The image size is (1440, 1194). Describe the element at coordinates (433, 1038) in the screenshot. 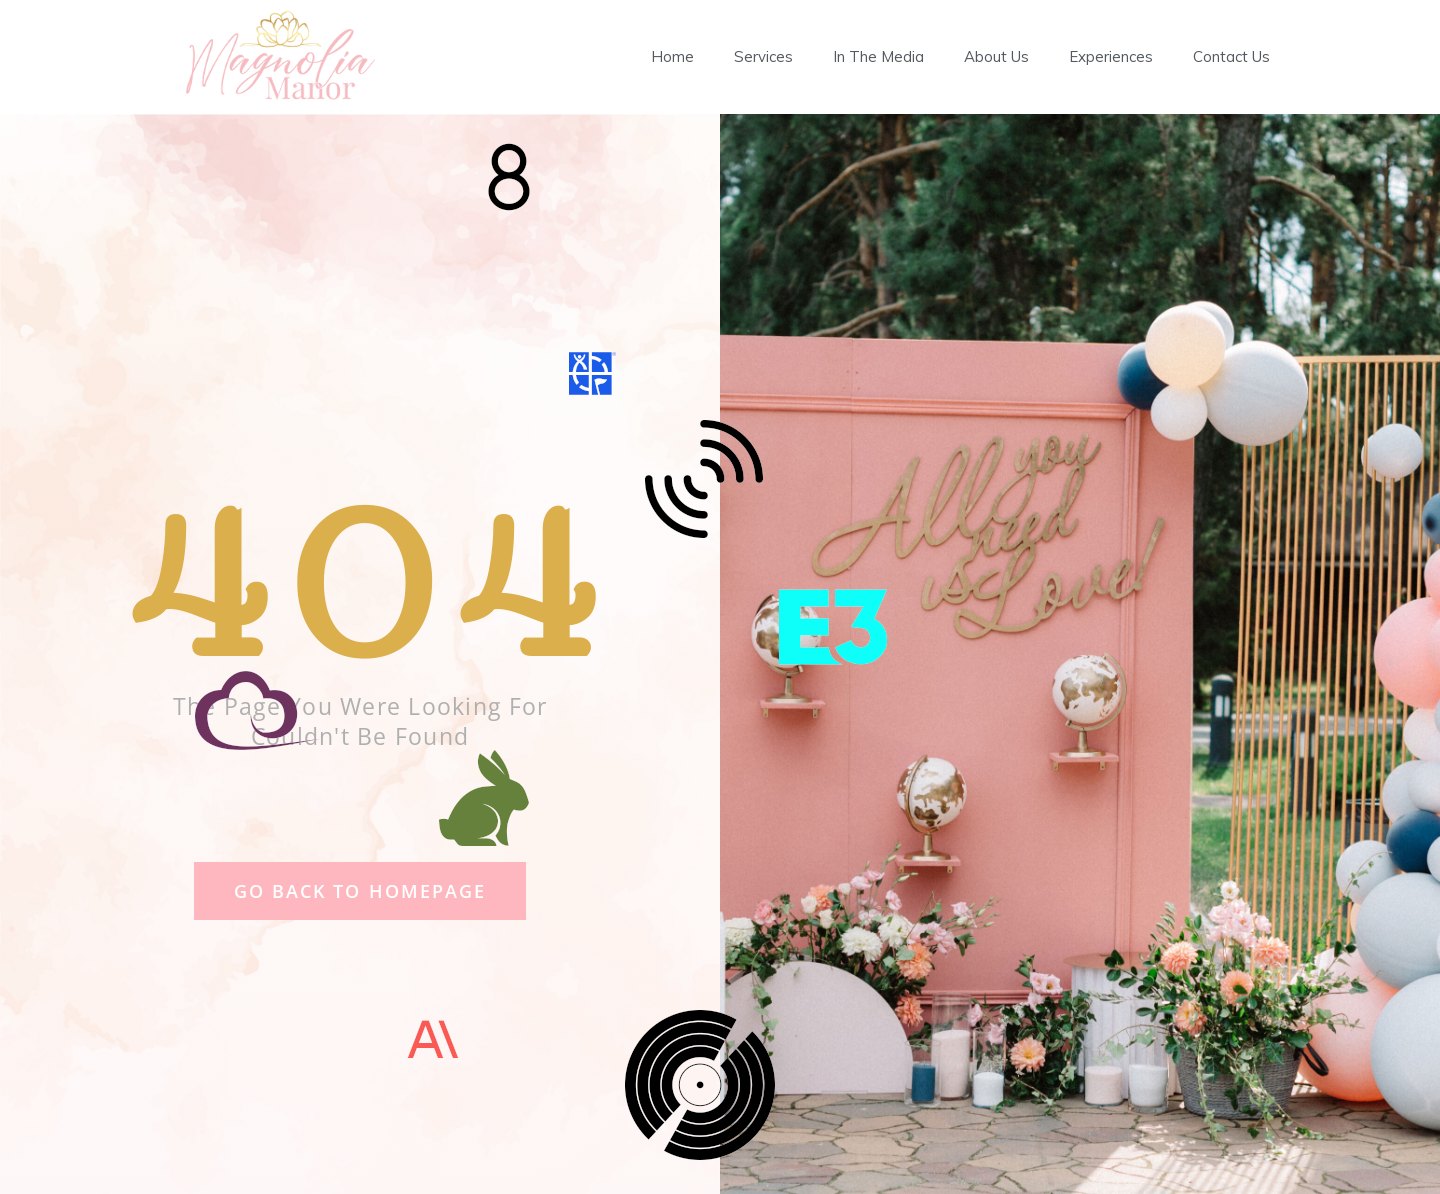

I see `anthropic company logo` at that location.